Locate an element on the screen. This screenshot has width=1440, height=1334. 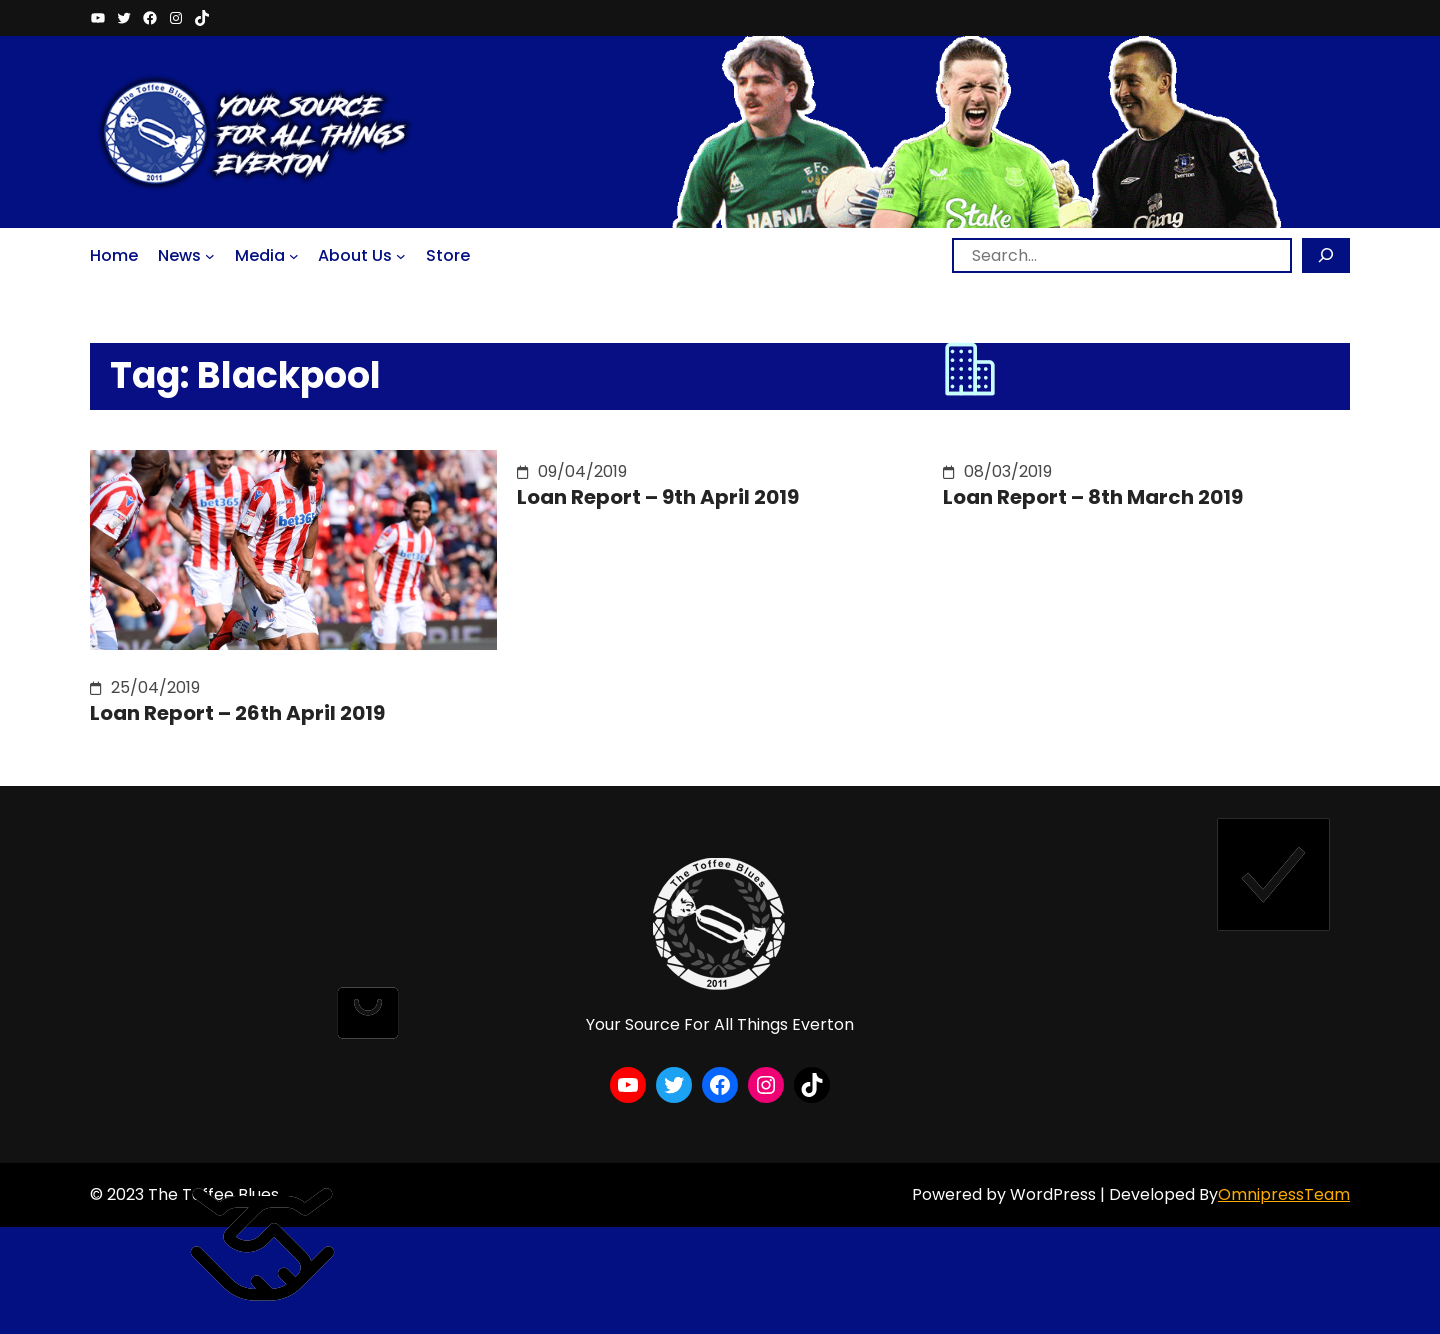
indicates a selected or completed item is located at coordinates (1273, 874).